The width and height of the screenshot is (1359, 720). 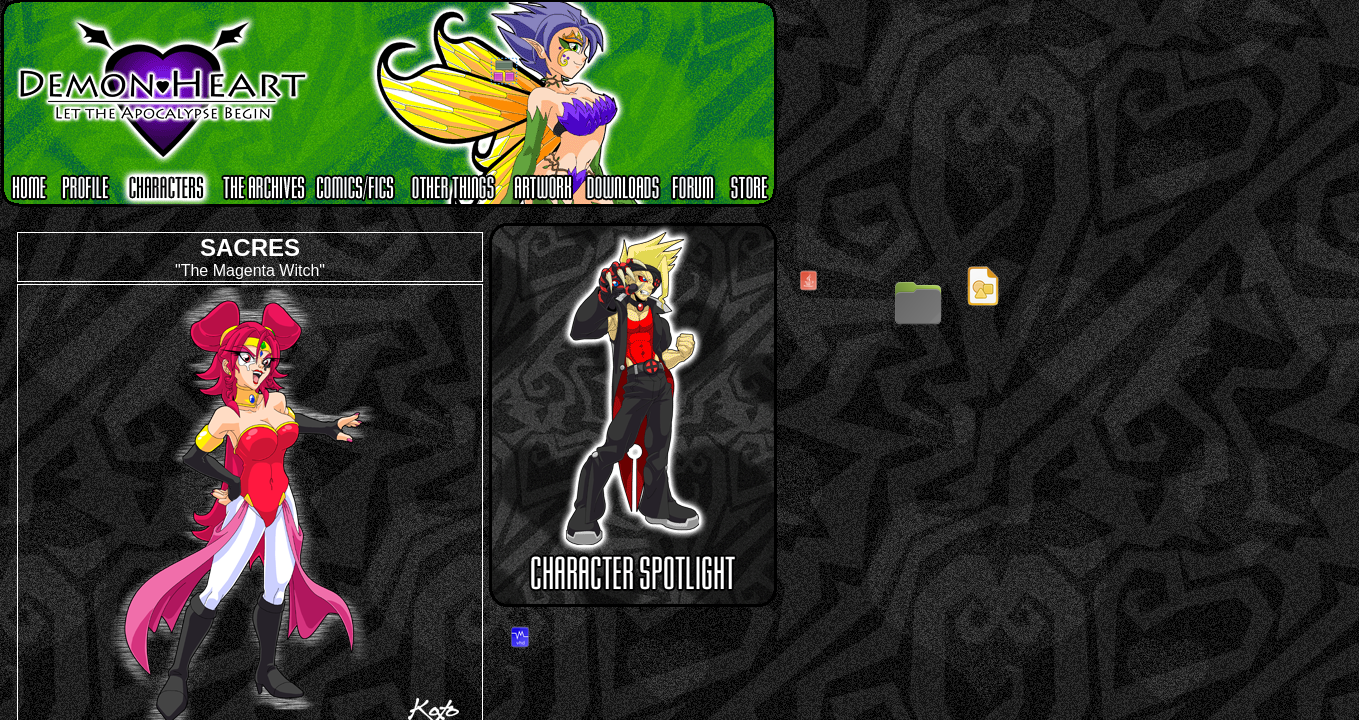 I want to click on libreoffice draw document file, so click(x=983, y=286).